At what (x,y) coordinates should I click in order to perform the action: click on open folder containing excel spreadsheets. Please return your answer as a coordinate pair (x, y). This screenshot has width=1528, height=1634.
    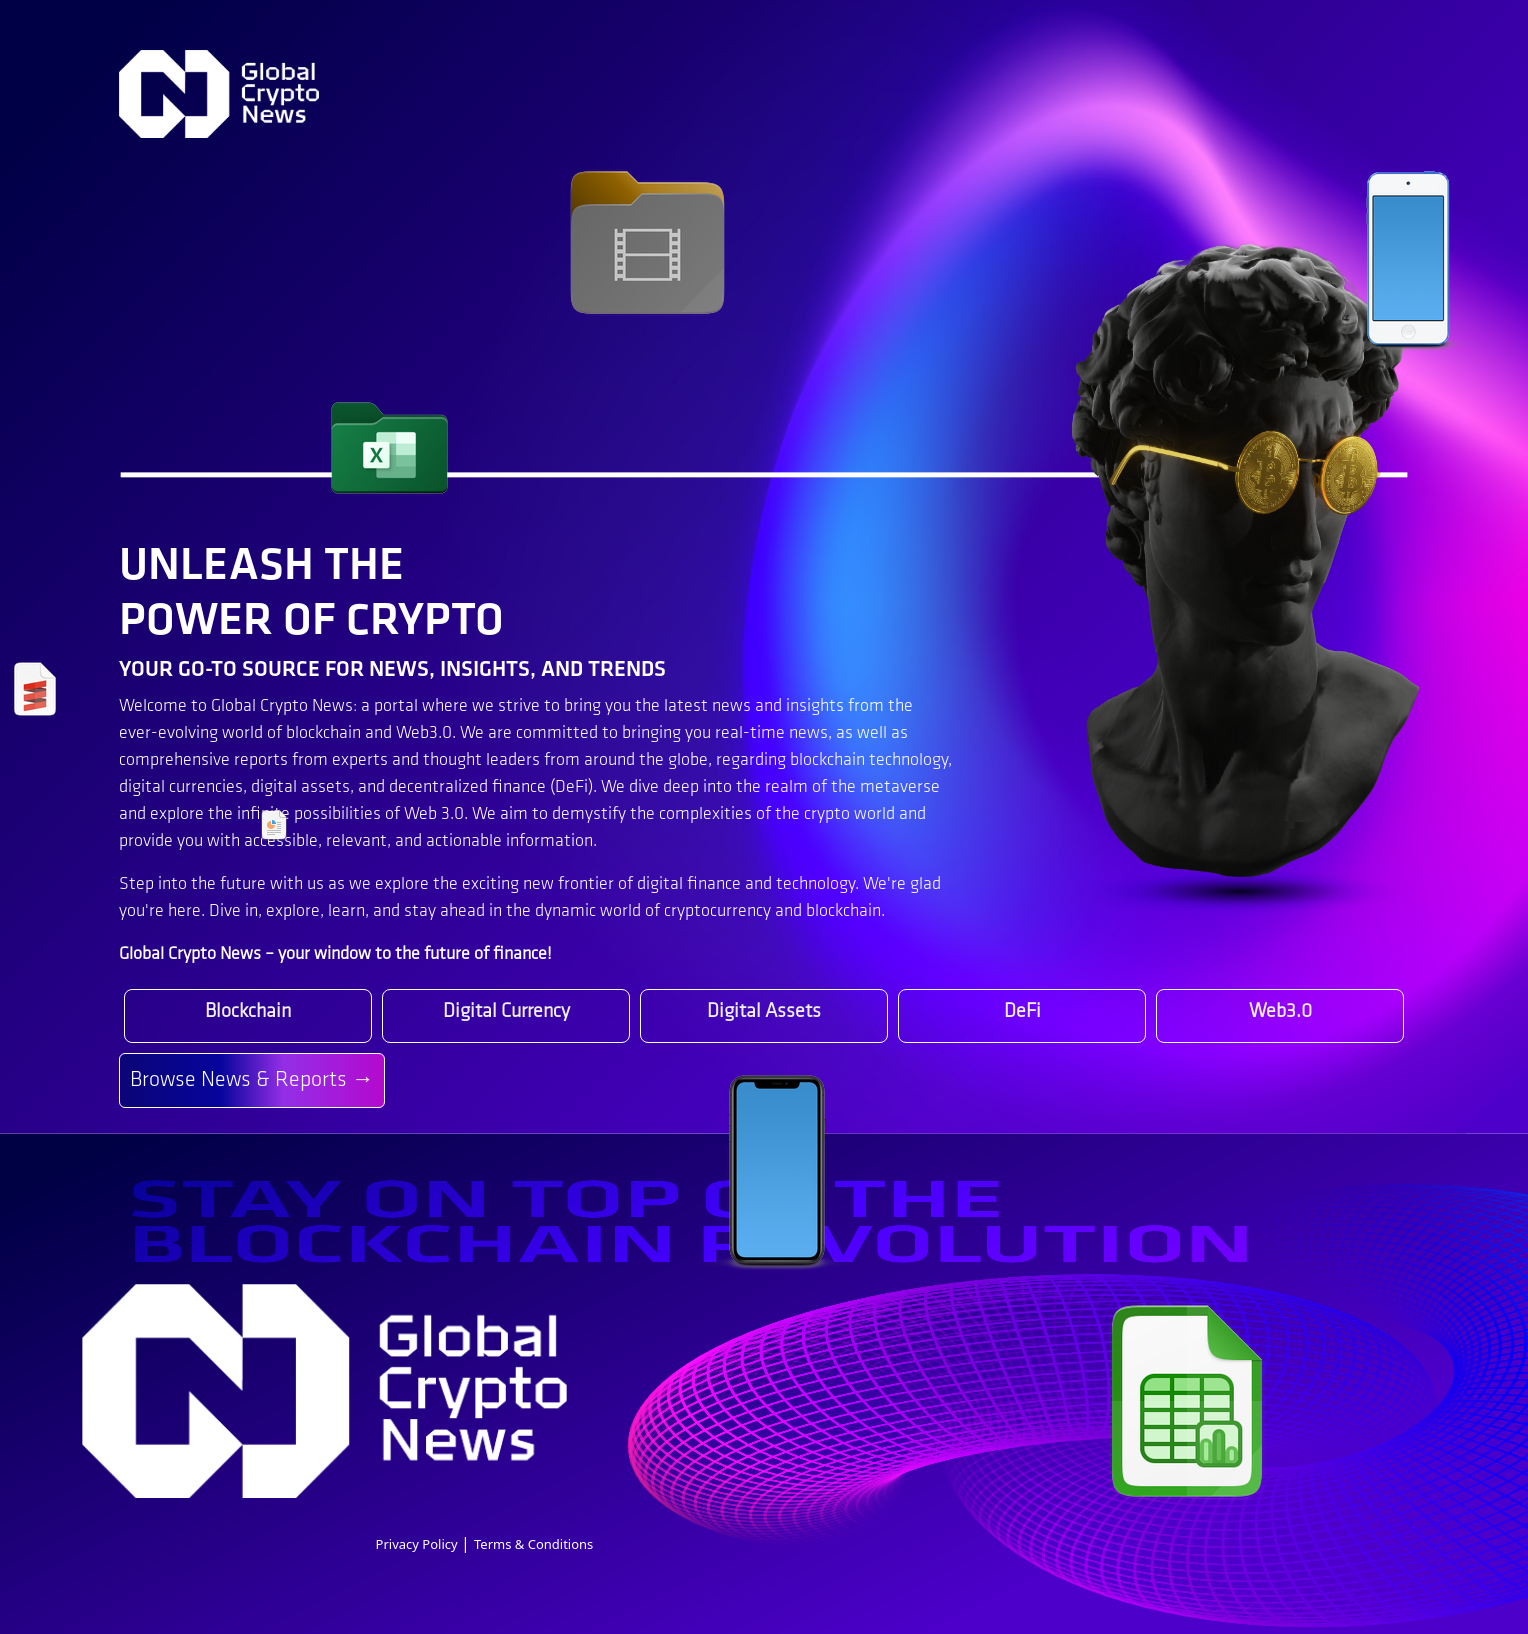
    Looking at the image, I should click on (389, 451).